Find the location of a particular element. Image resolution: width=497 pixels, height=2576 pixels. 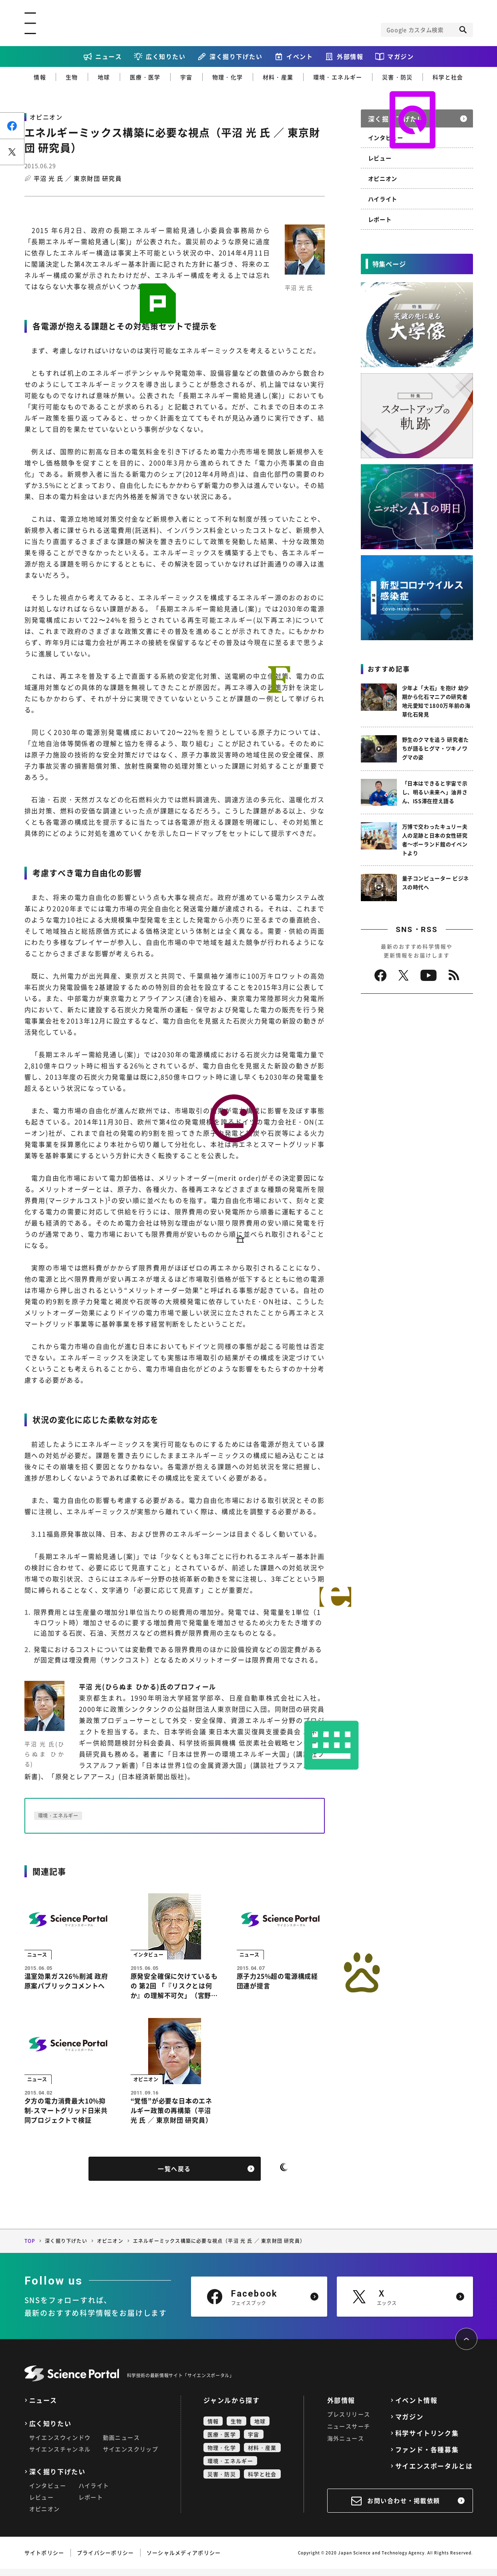

switch to sans-serif font style is located at coordinates (279, 679).